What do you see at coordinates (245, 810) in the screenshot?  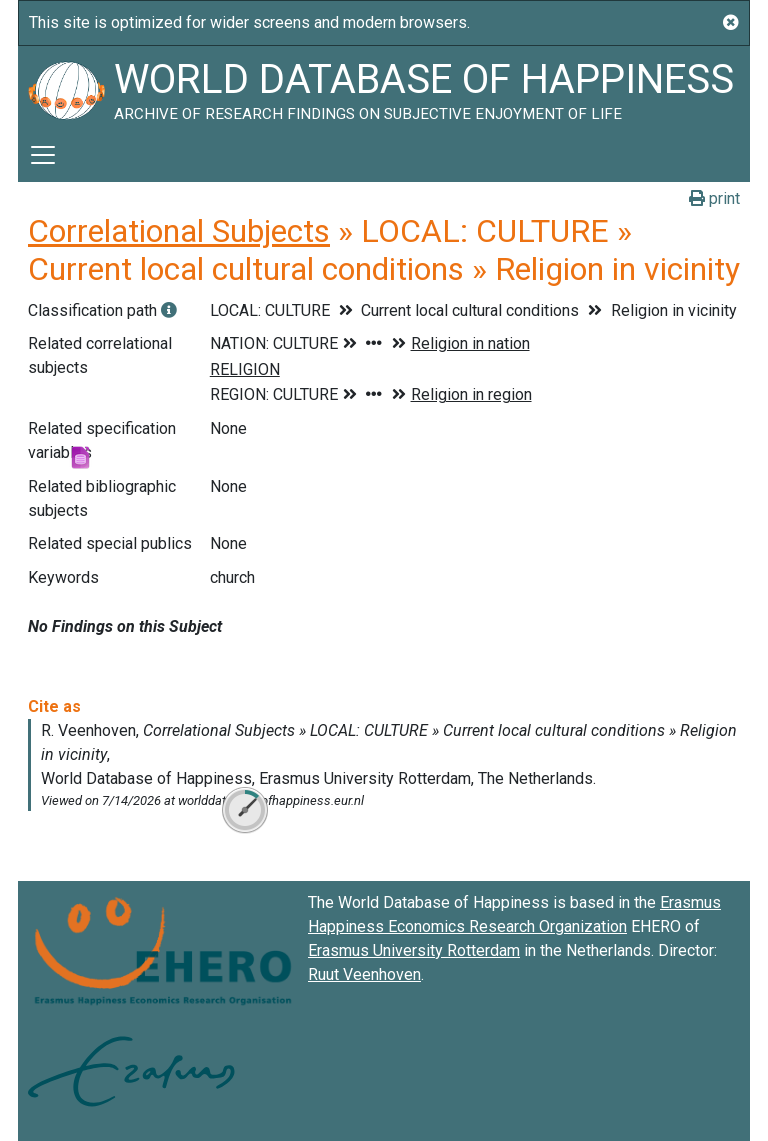 I see `open sysprof system profiler` at bounding box center [245, 810].